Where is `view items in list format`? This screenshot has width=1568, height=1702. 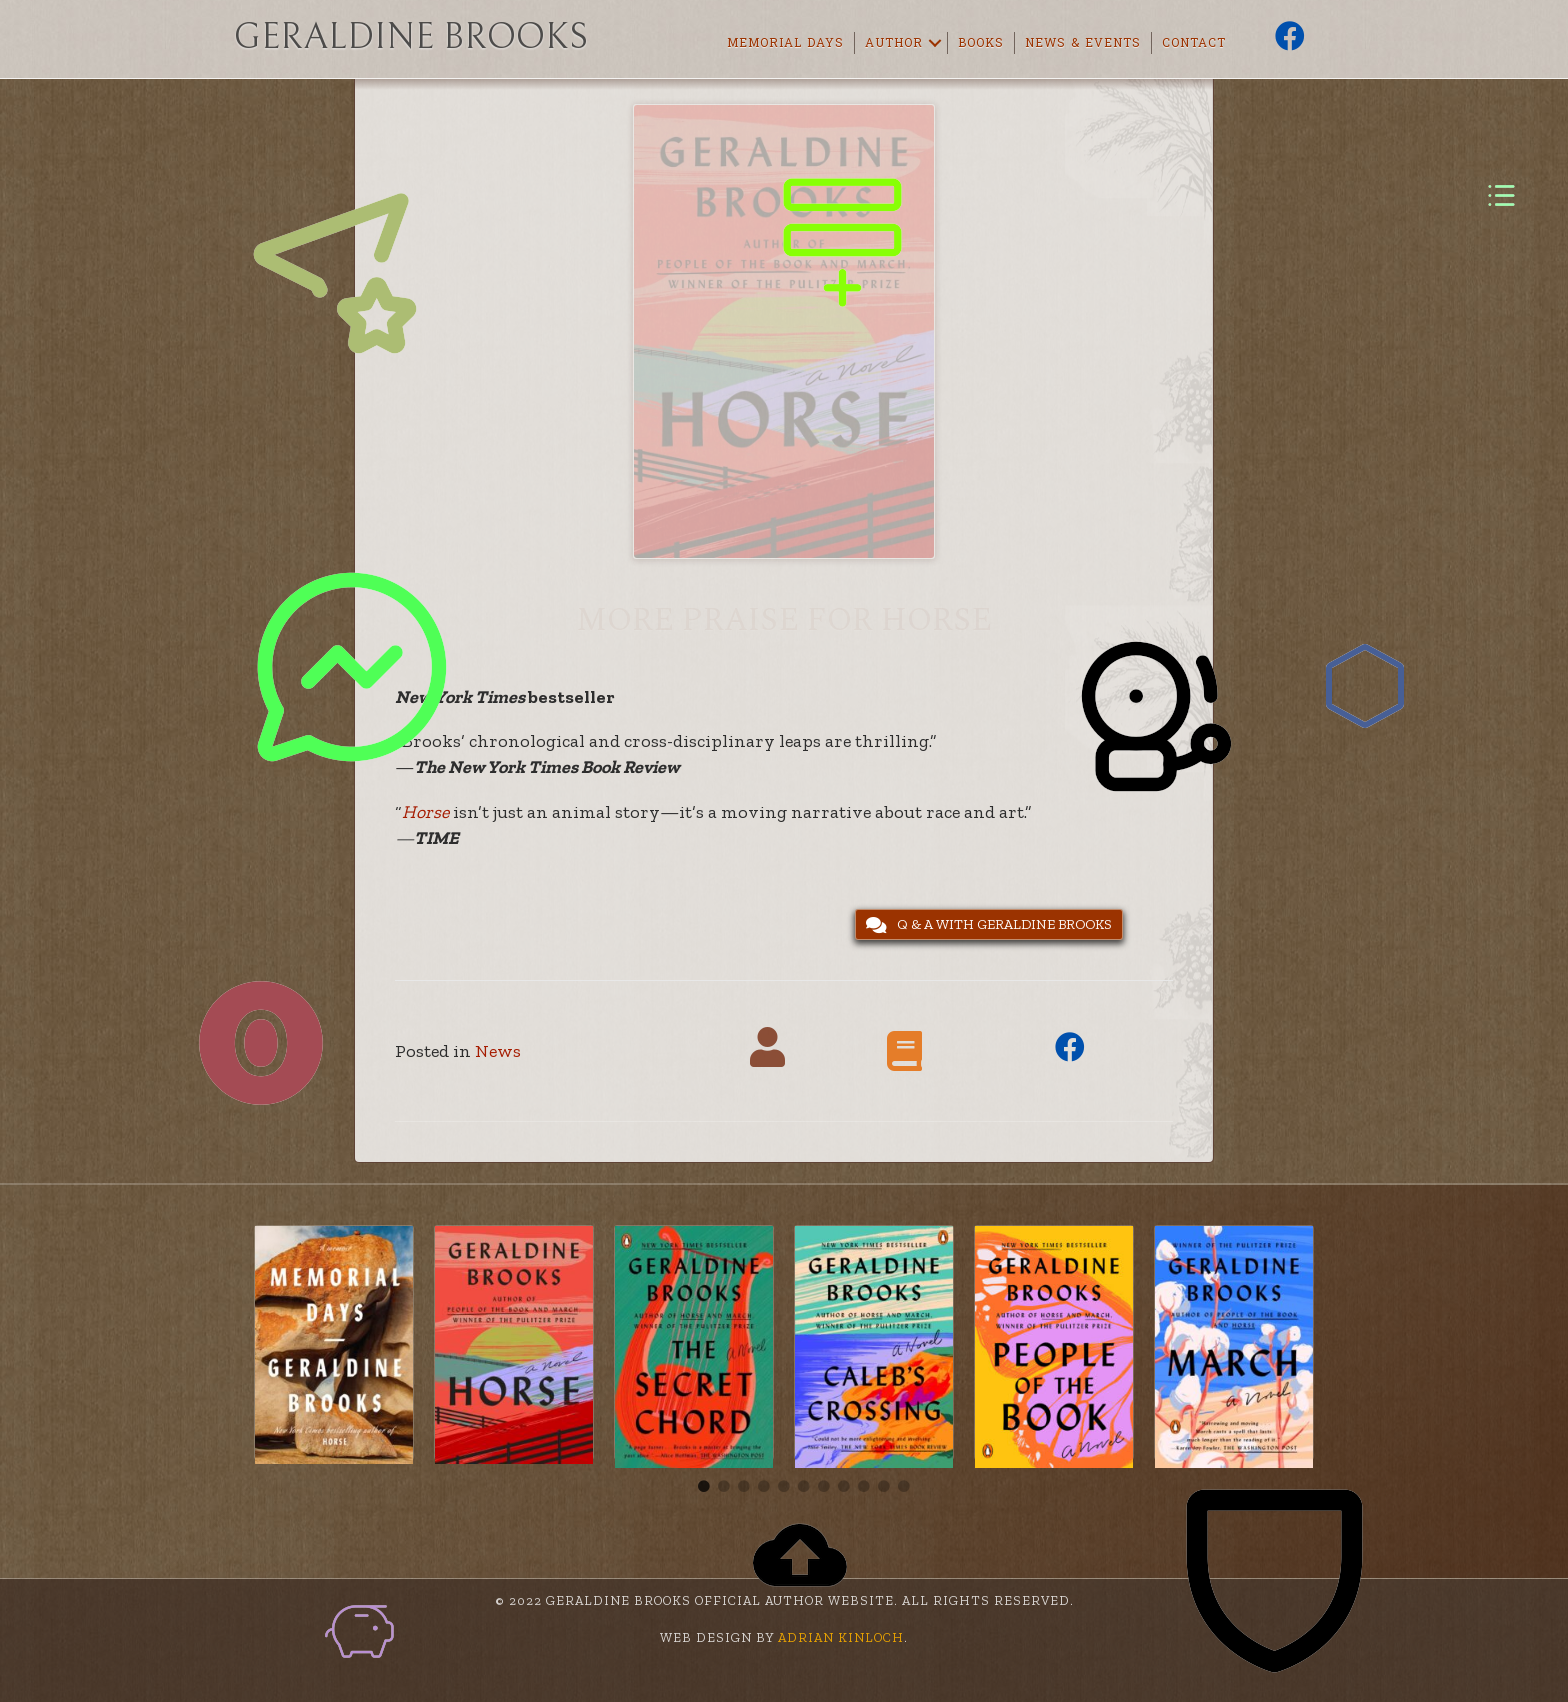 view items in list format is located at coordinates (1501, 195).